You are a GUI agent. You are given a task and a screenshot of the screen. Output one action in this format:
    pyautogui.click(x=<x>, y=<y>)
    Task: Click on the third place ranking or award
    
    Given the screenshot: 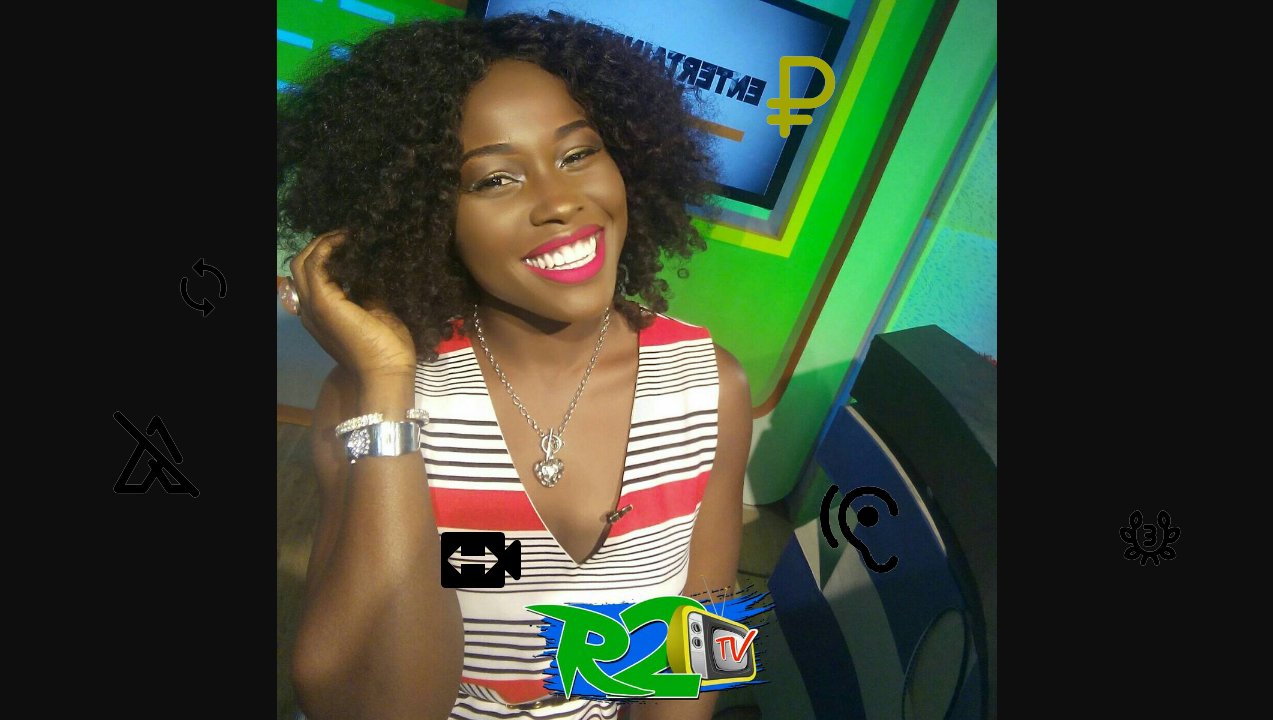 What is the action you would take?
    pyautogui.click(x=1150, y=538)
    